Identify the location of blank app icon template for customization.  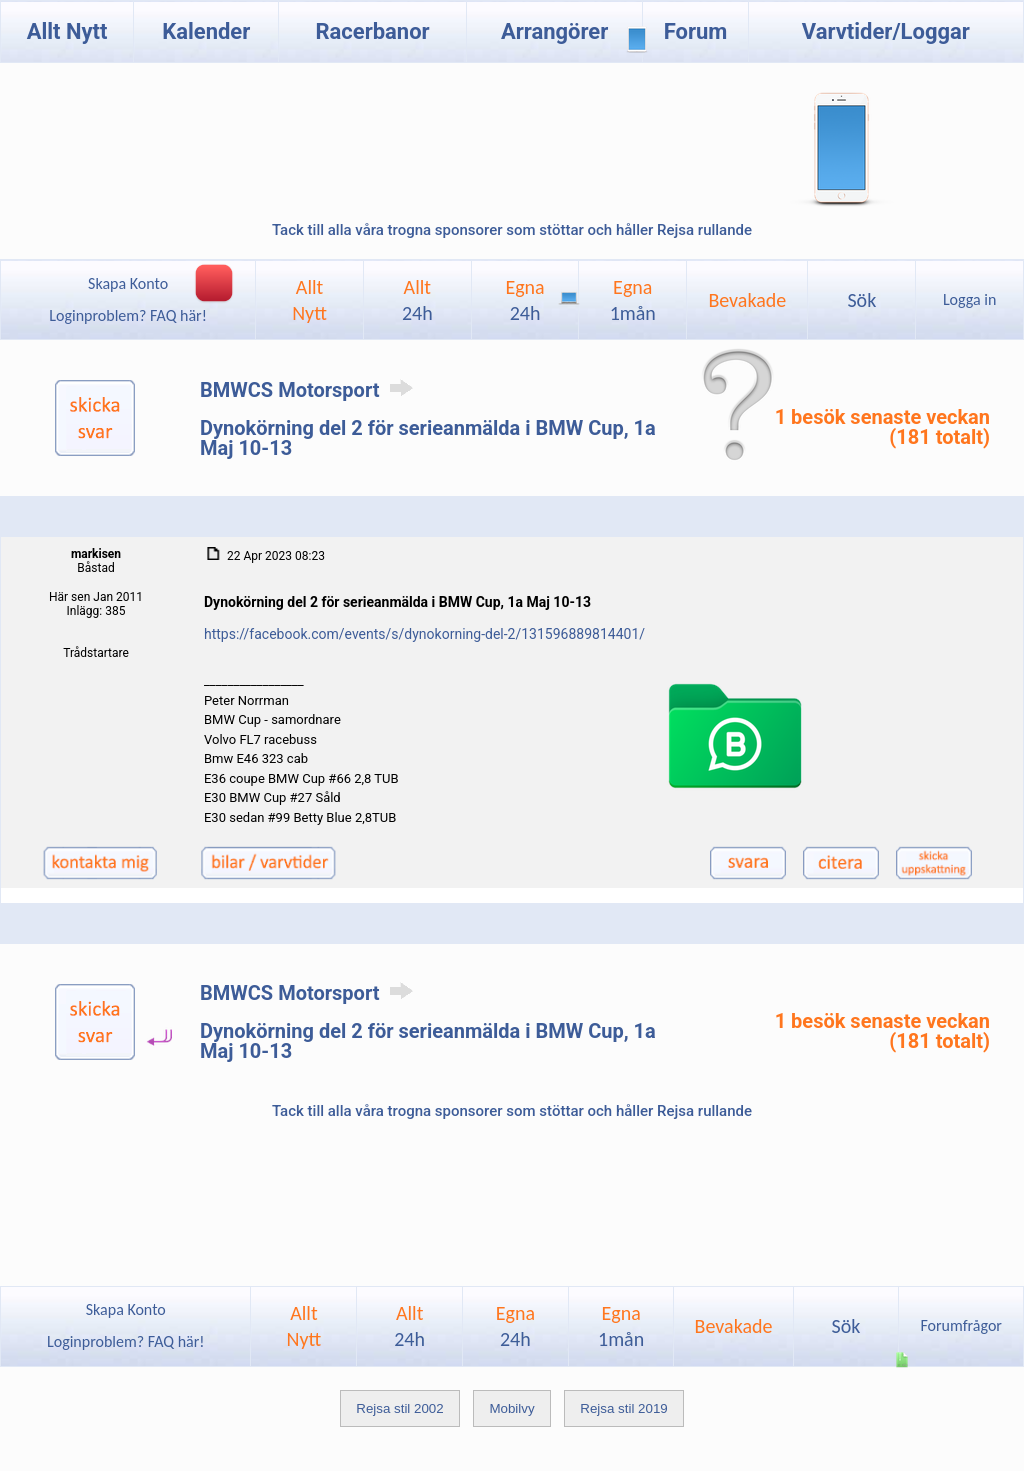
(214, 283).